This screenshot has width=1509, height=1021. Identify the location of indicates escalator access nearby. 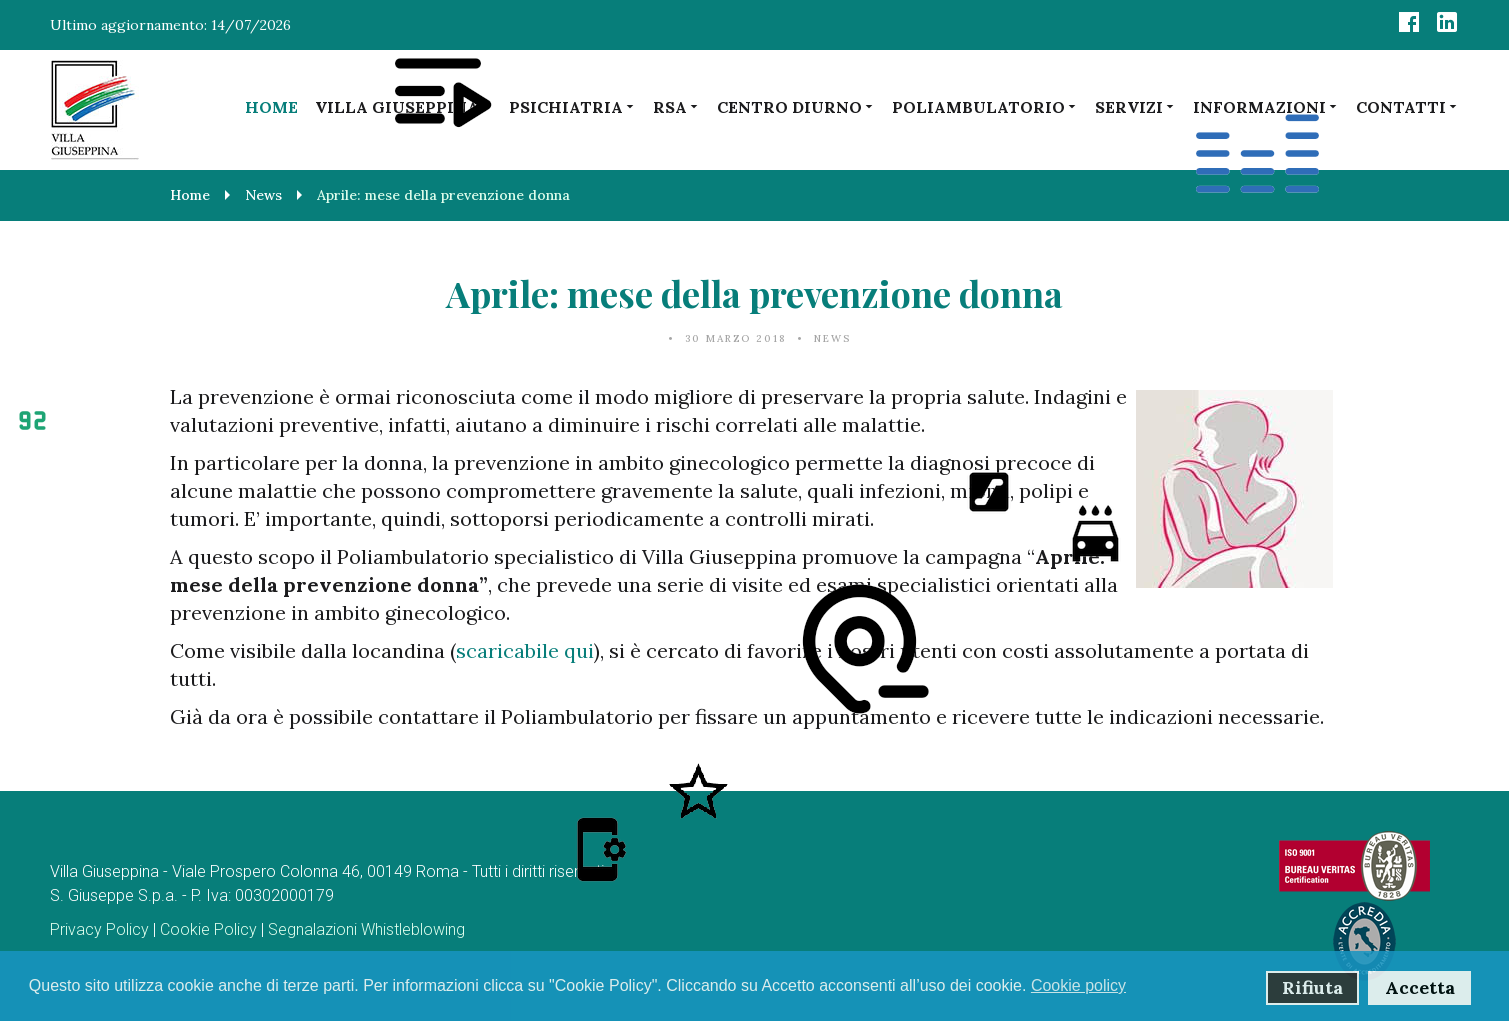
(989, 492).